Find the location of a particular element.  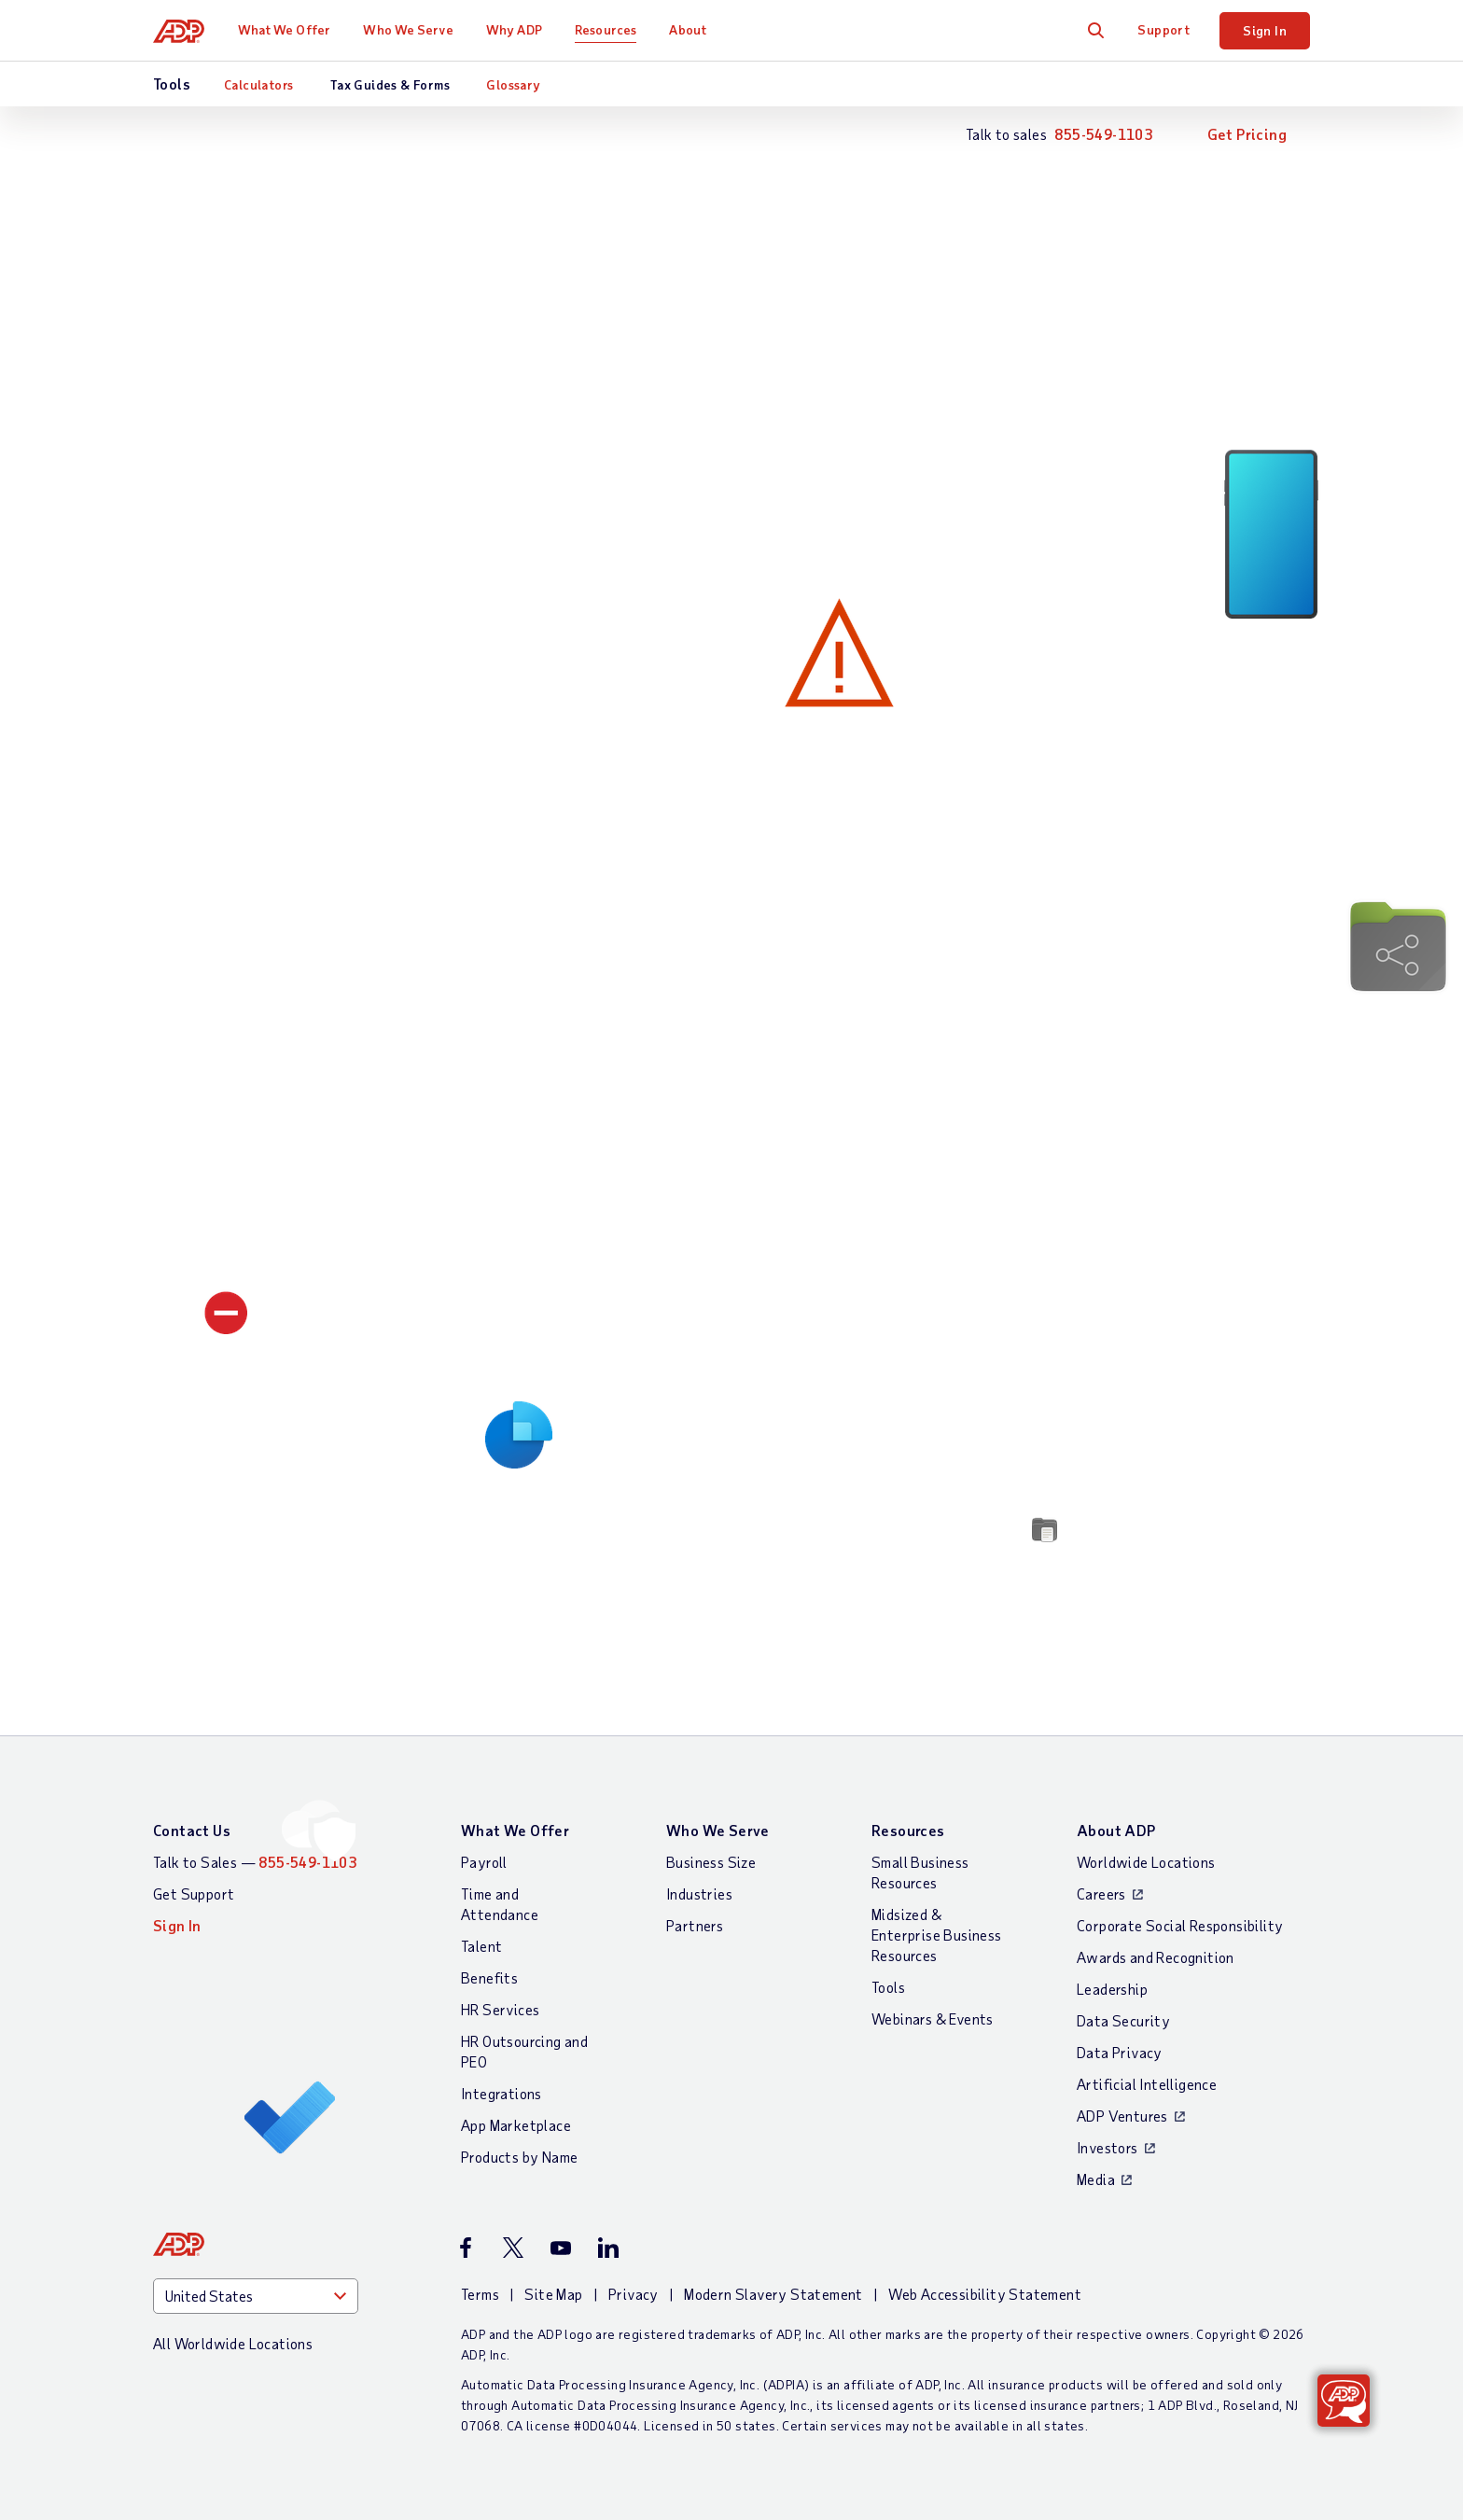

indicates a connected mobile device is located at coordinates (1271, 534).